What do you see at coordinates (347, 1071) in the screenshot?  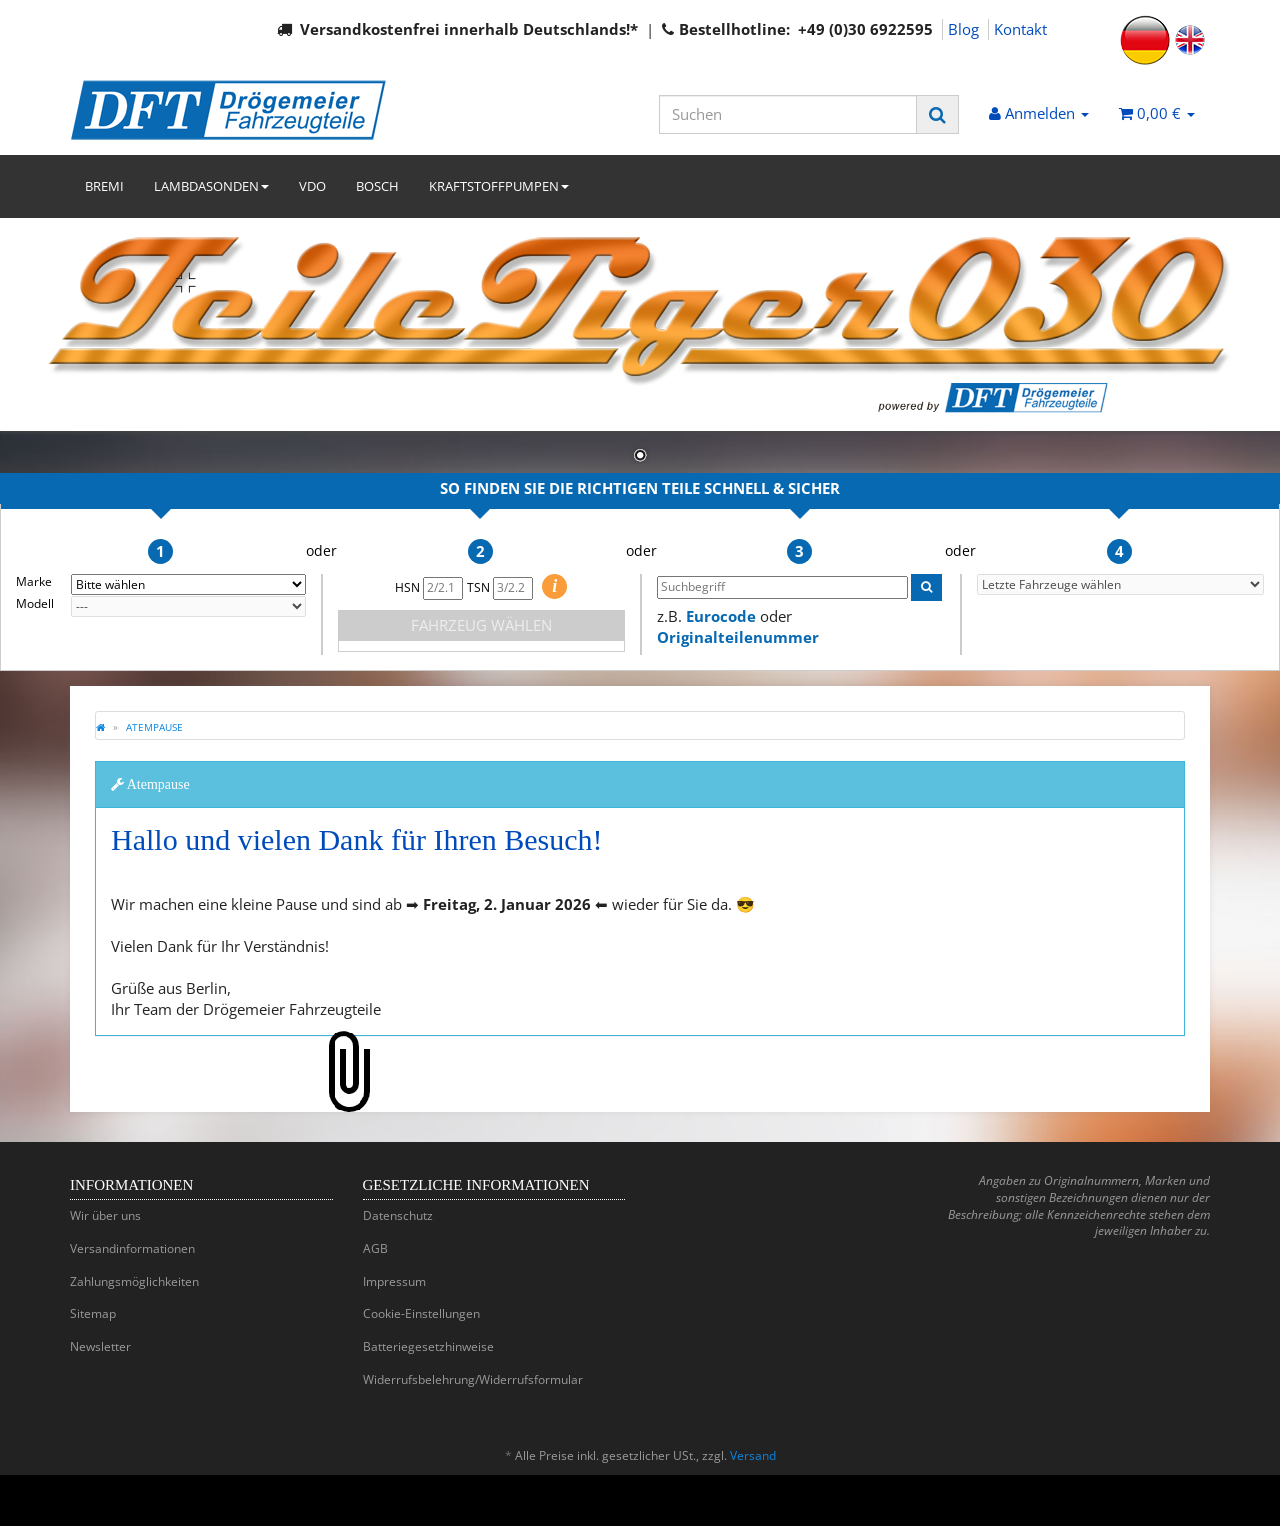 I see `attach a file to your message` at bounding box center [347, 1071].